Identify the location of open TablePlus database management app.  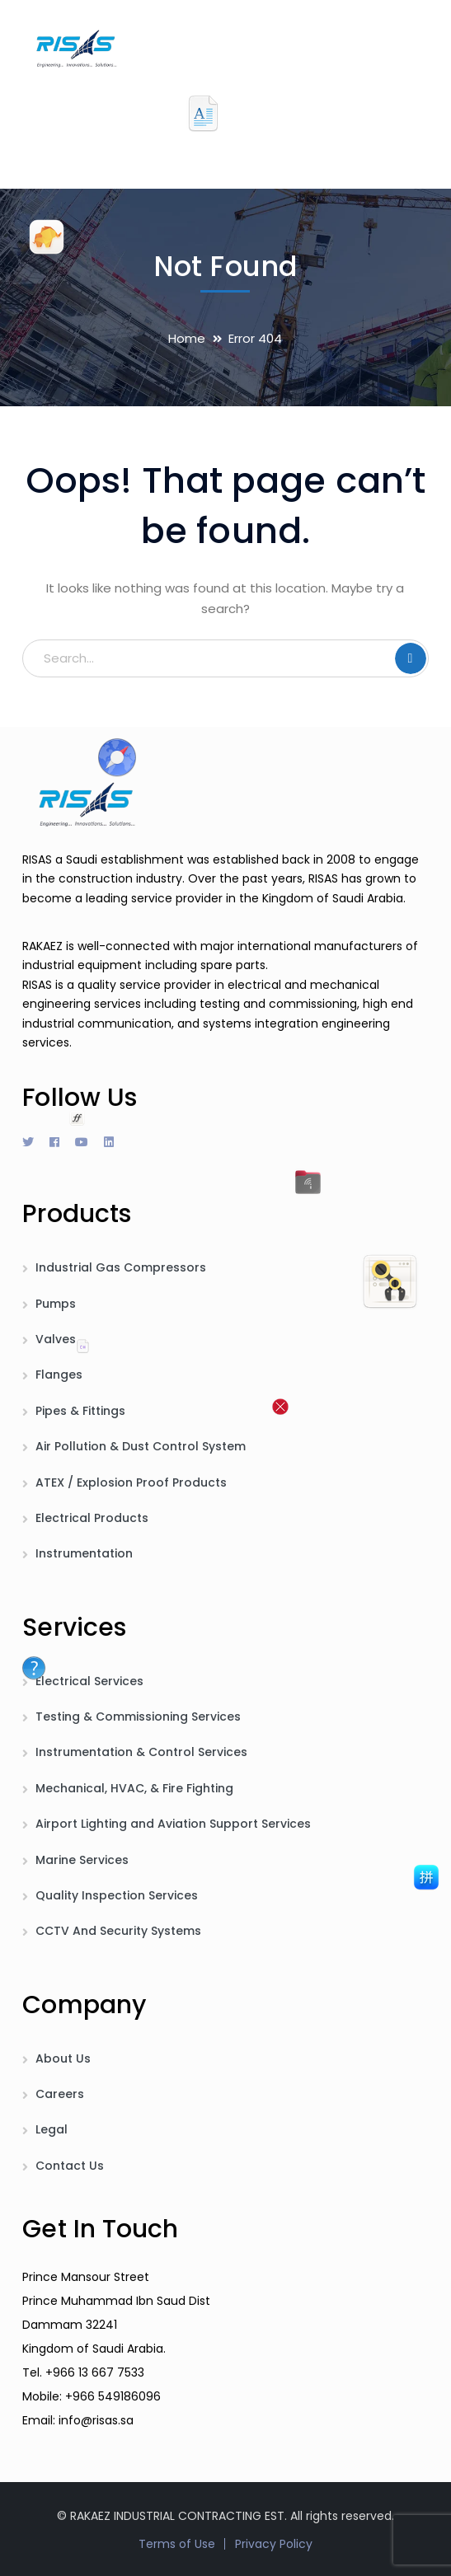
(46, 237).